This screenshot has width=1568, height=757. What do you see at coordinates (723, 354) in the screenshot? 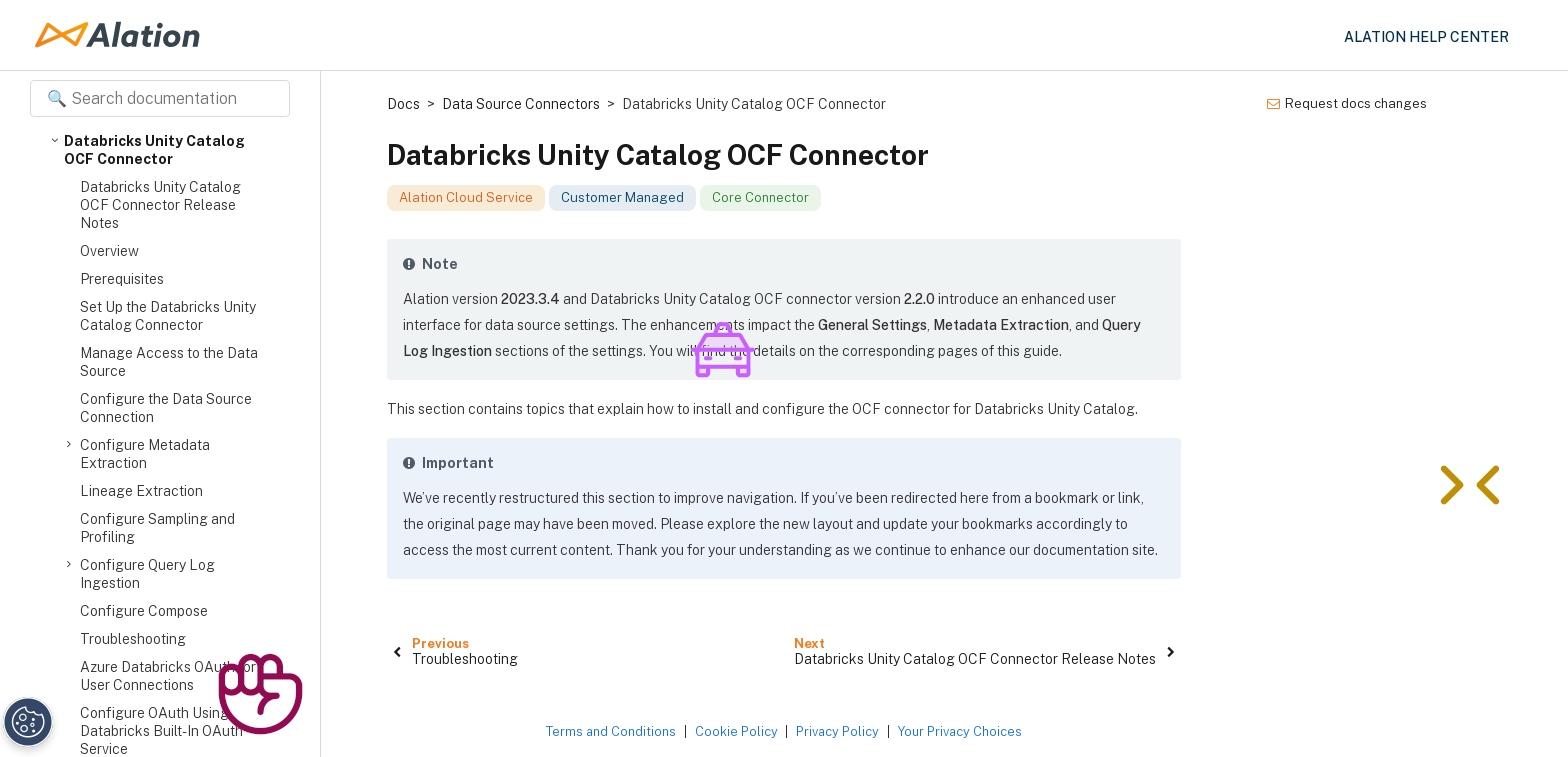
I see `request a taxi or ride service` at bounding box center [723, 354].